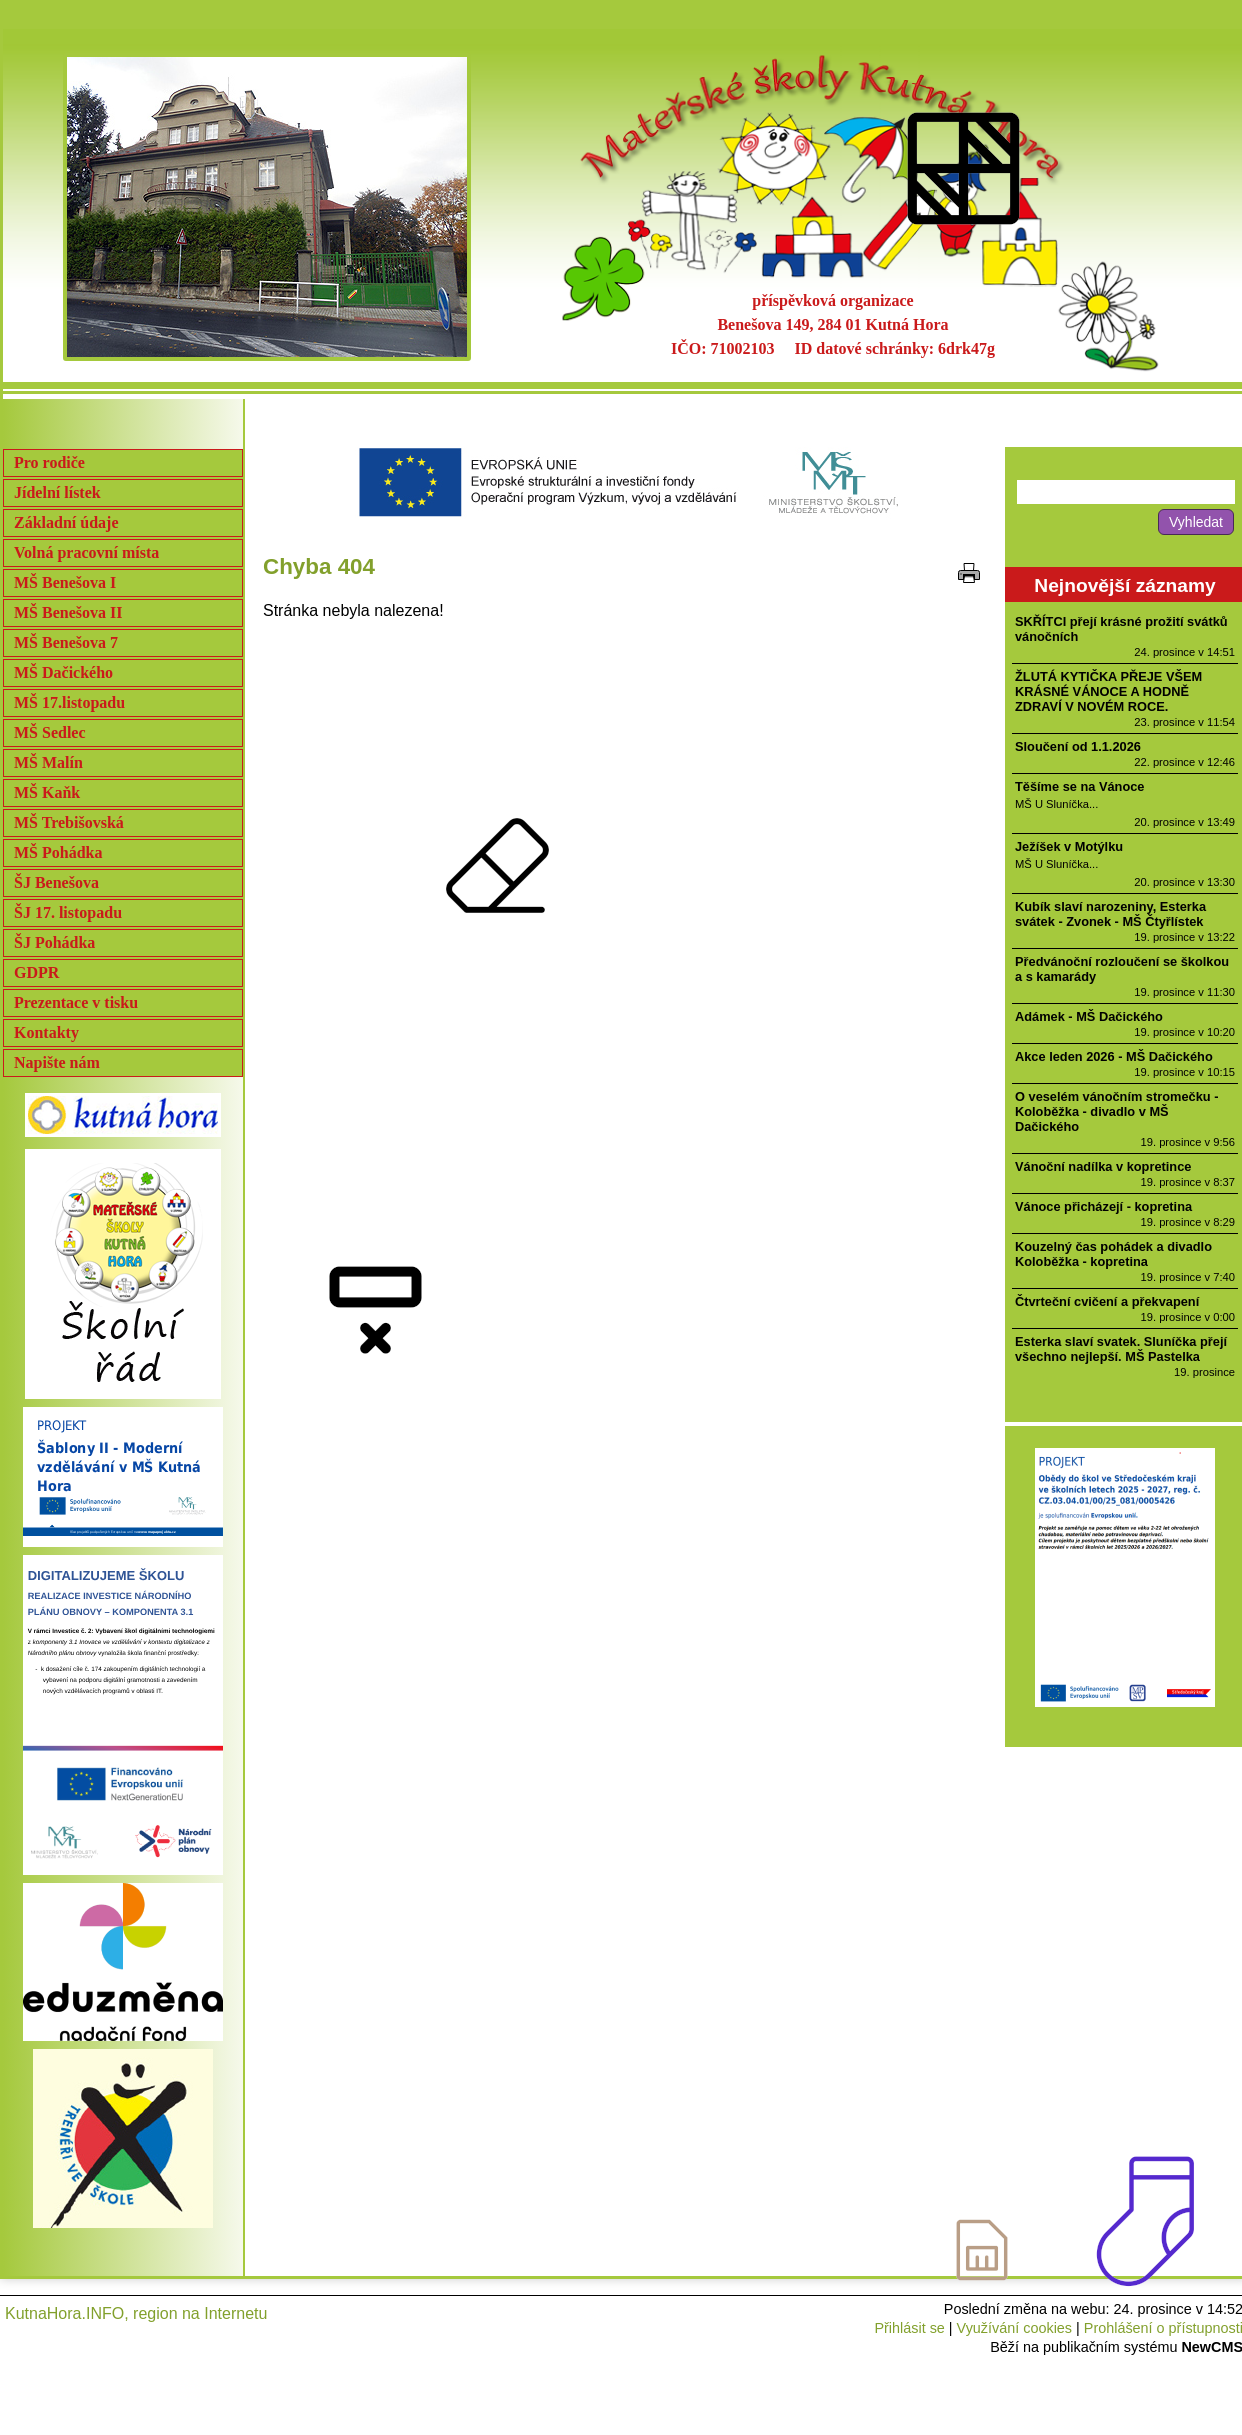 This screenshot has width=1242, height=2435. What do you see at coordinates (497, 865) in the screenshot?
I see `erase or clear content` at bounding box center [497, 865].